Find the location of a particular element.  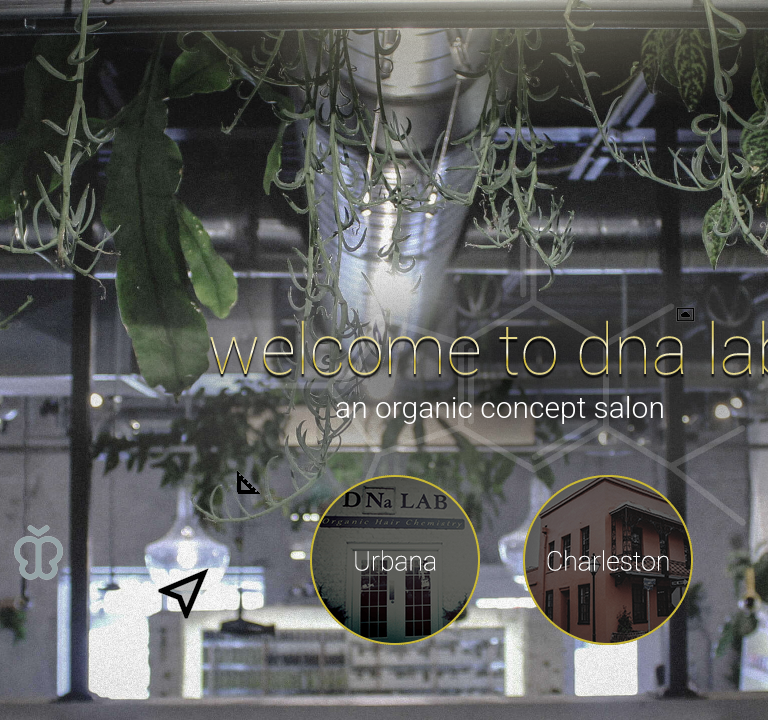

access nature or wildlife content is located at coordinates (38, 552).